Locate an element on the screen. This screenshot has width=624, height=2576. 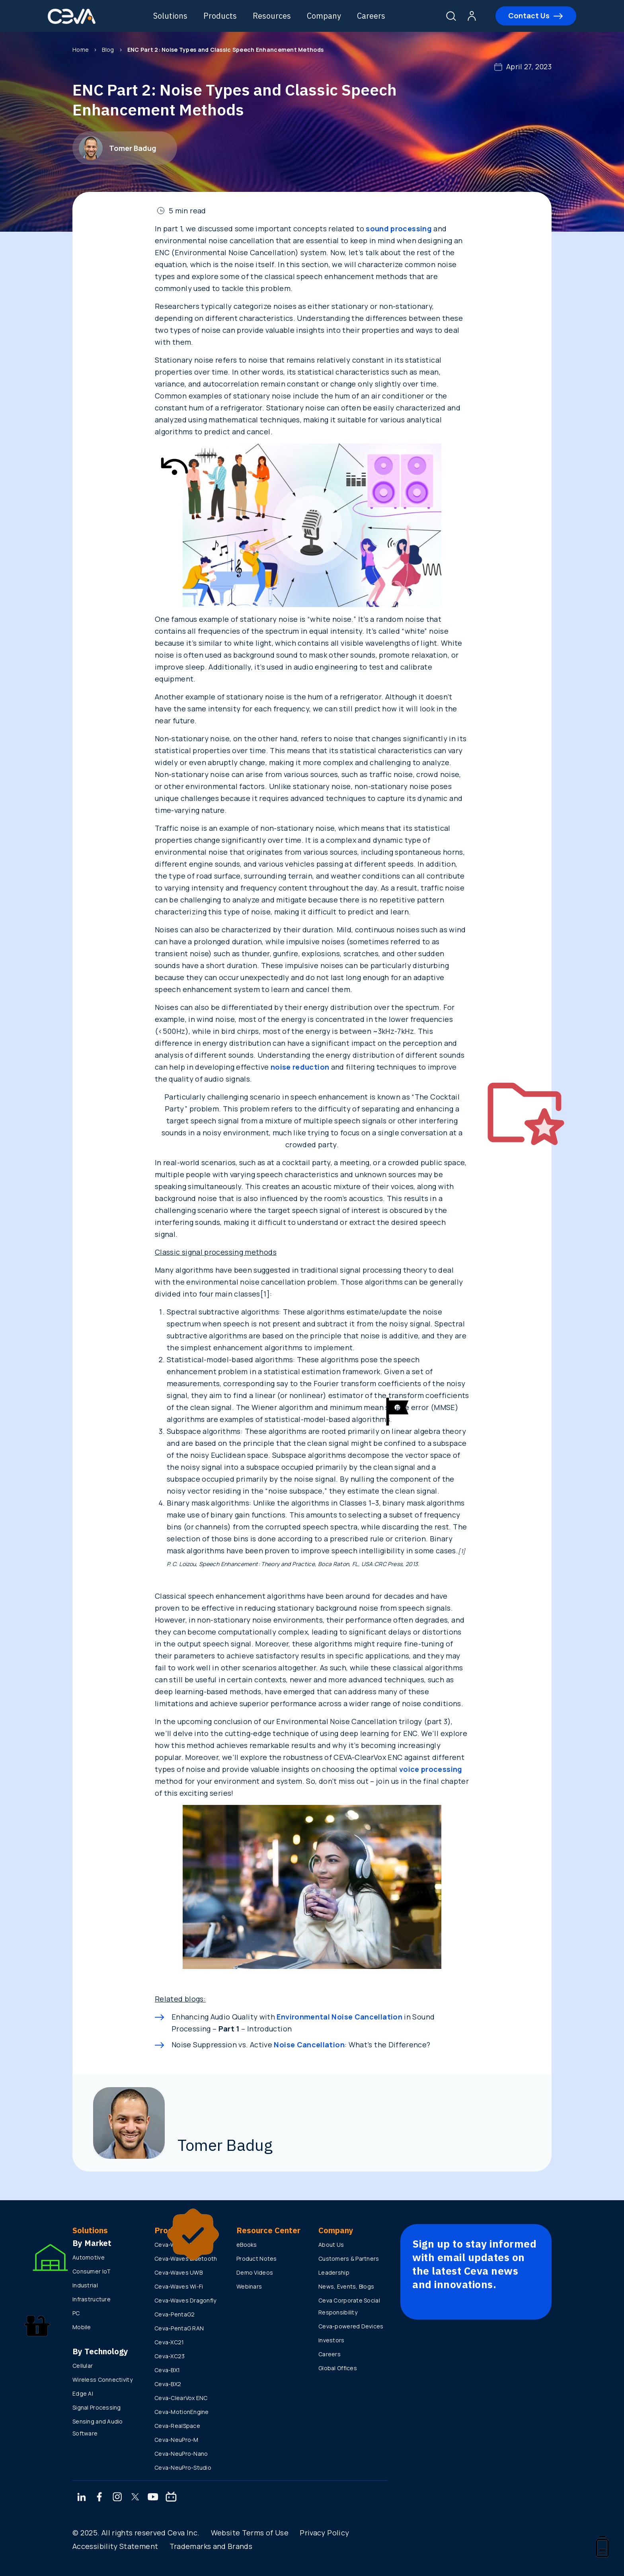
access your starred or favorite folders is located at coordinates (525, 1111).